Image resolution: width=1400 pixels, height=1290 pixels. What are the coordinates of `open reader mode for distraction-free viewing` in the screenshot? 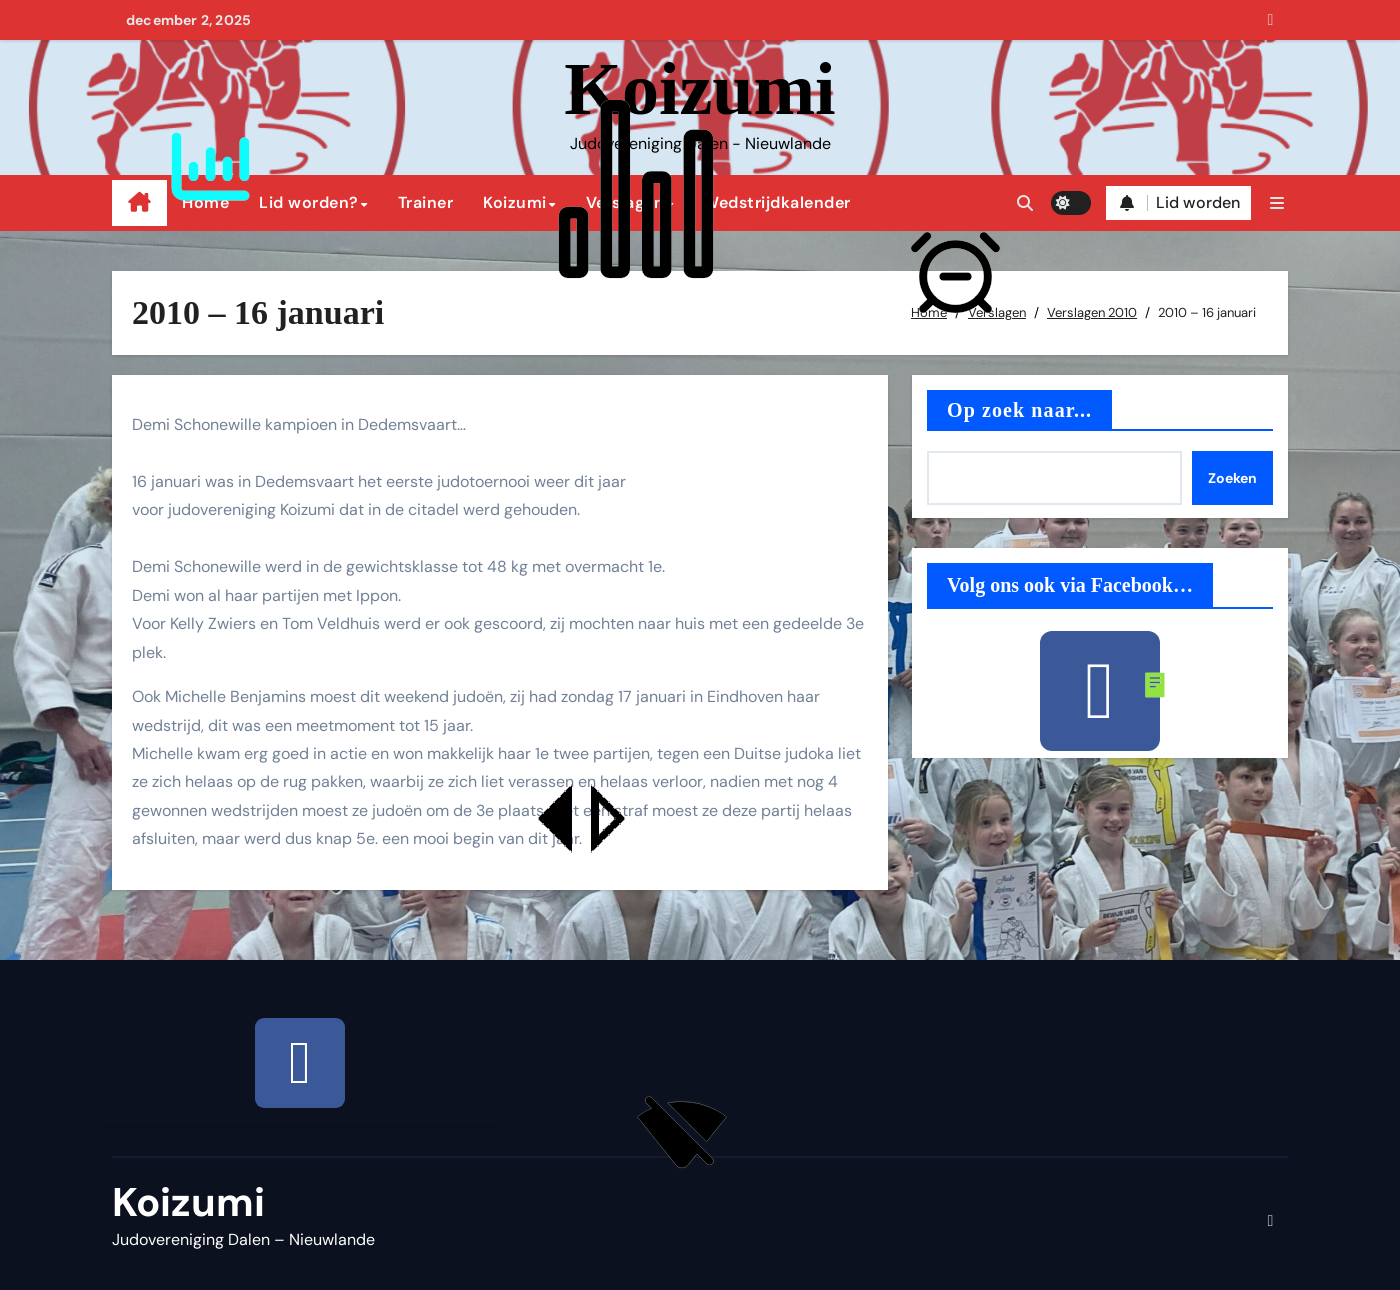 It's located at (1155, 685).